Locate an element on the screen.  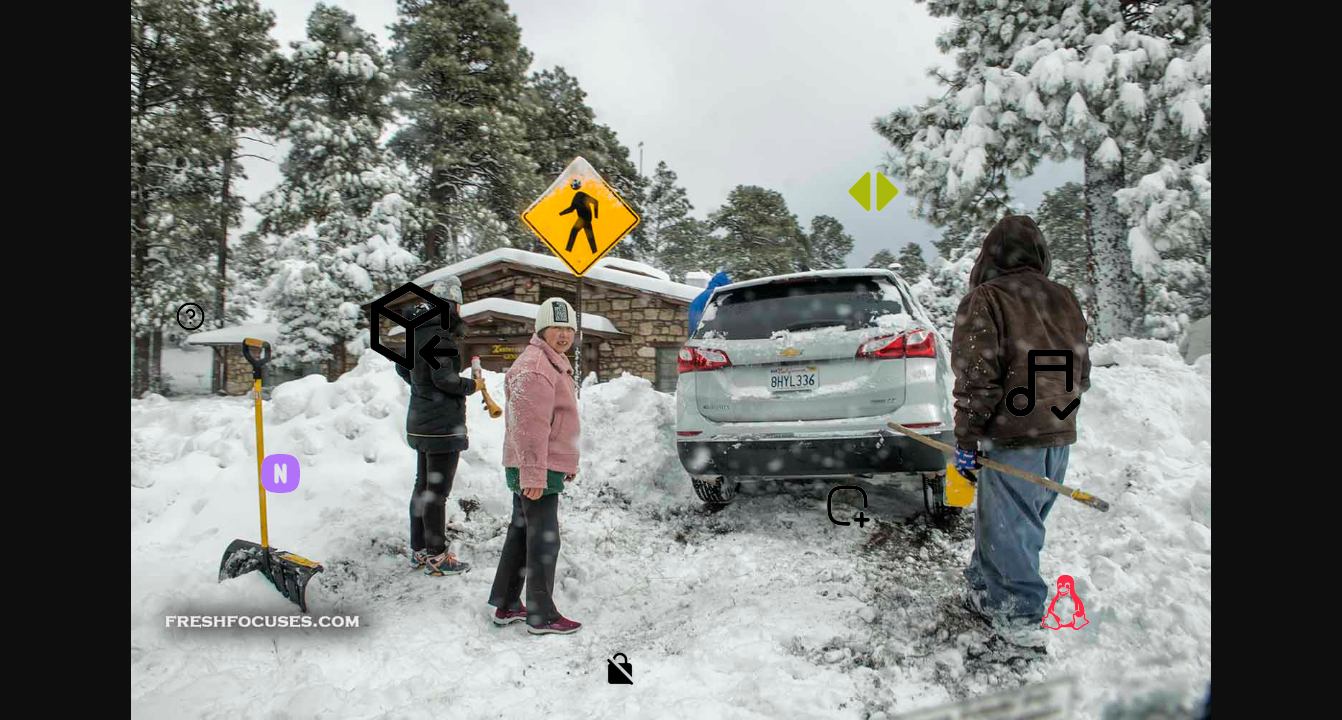
song or track successfully added to library is located at coordinates (1043, 383).